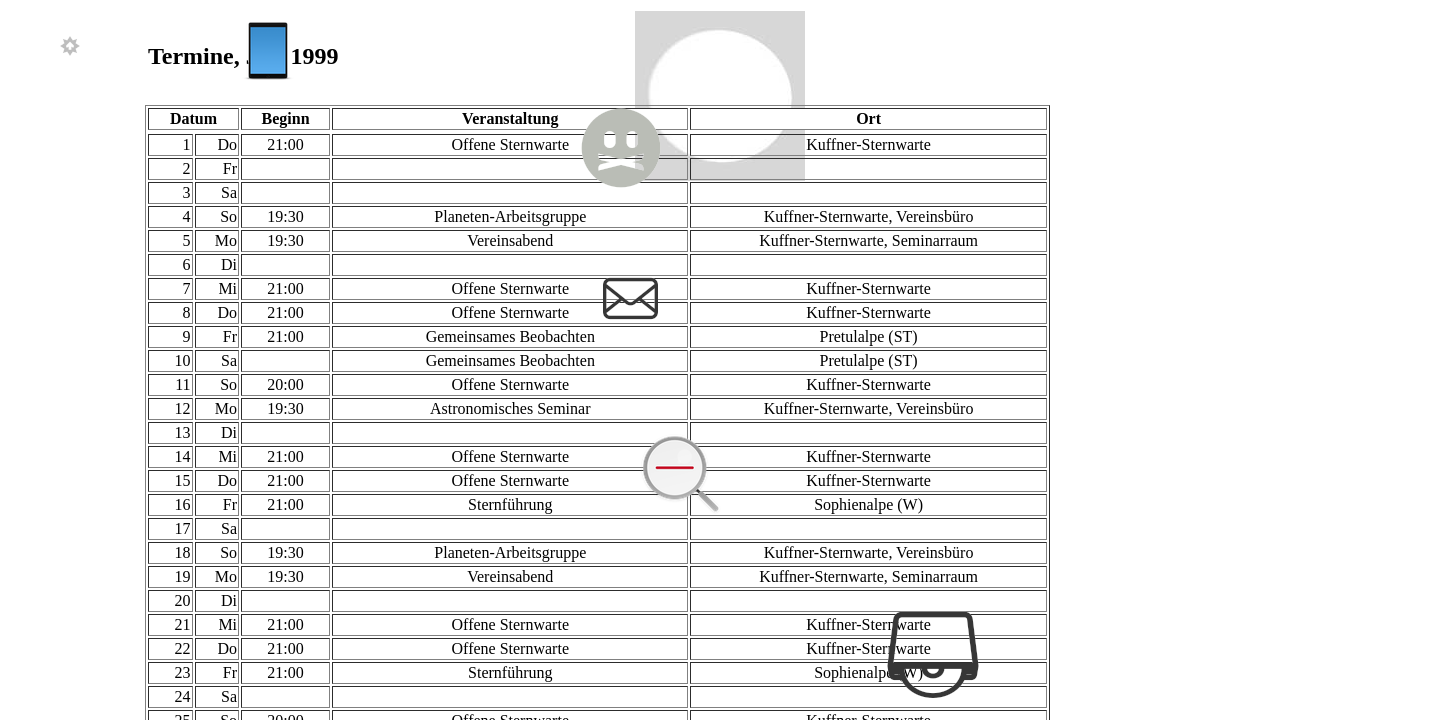  Describe the element at coordinates (933, 652) in the screenshot. I see `access optical disc drive` at that location.